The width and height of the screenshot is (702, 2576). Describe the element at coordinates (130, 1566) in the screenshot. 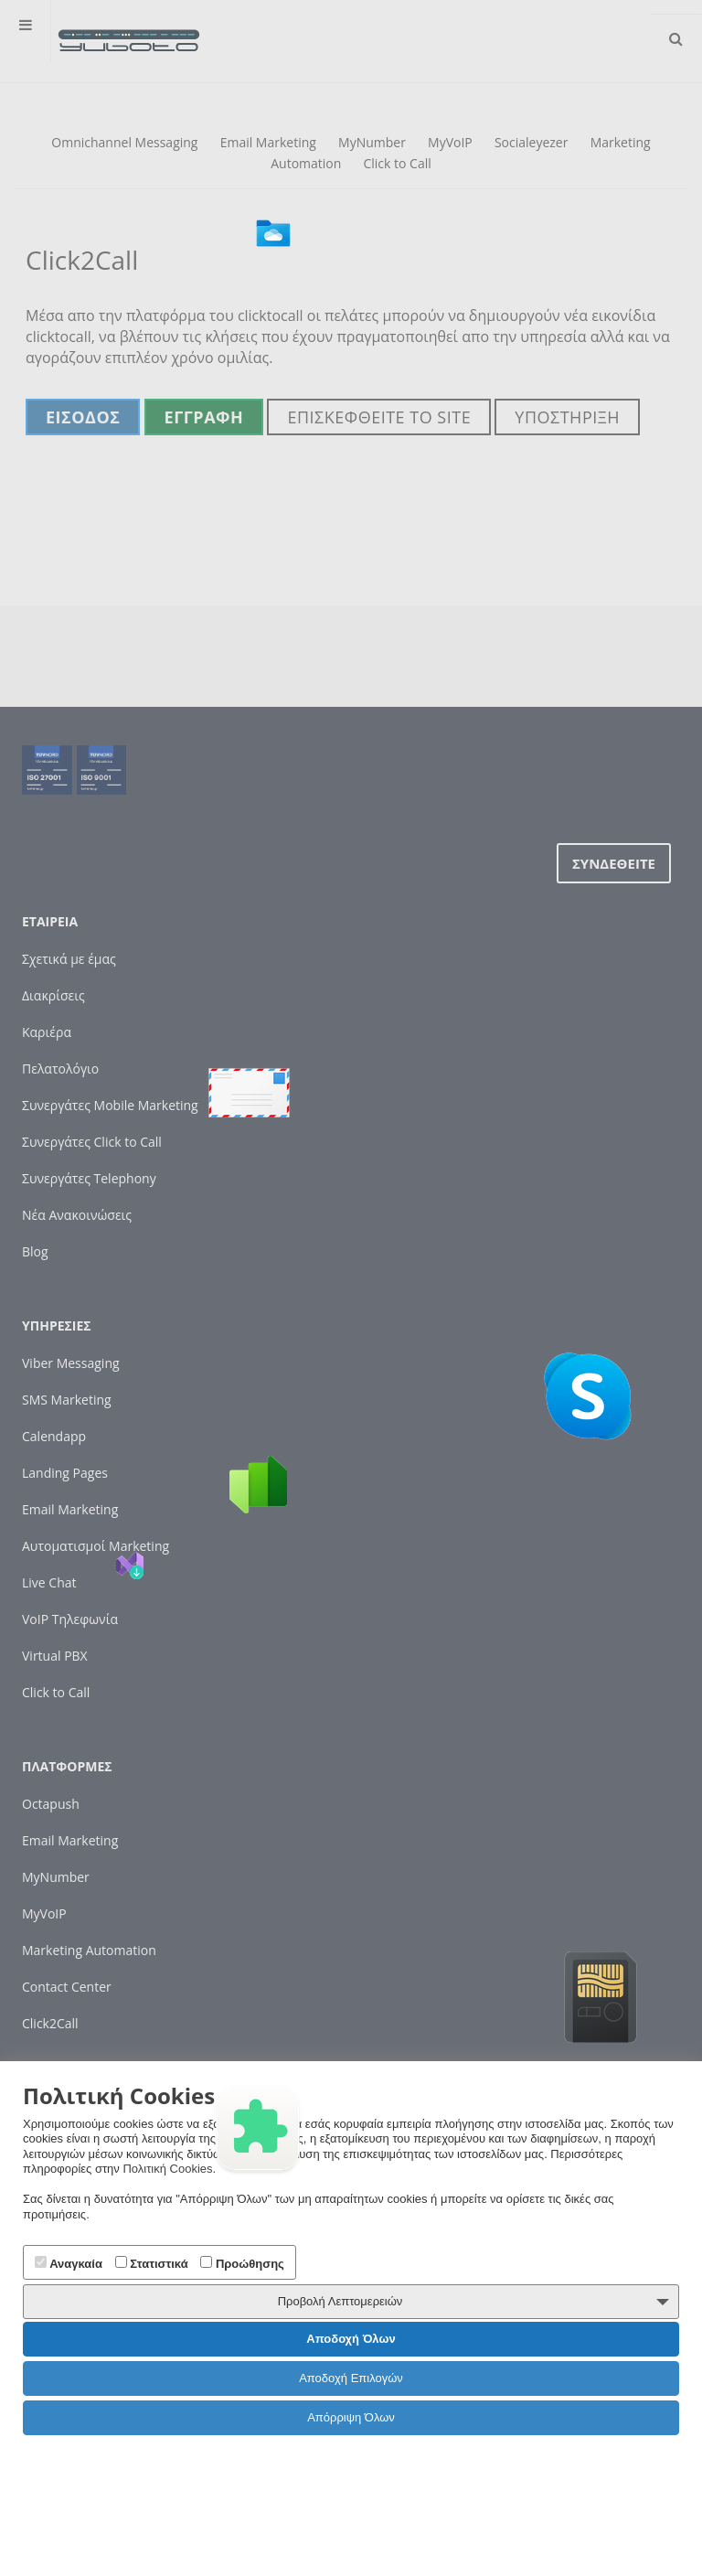

I see `open visual studio installer` at that location.